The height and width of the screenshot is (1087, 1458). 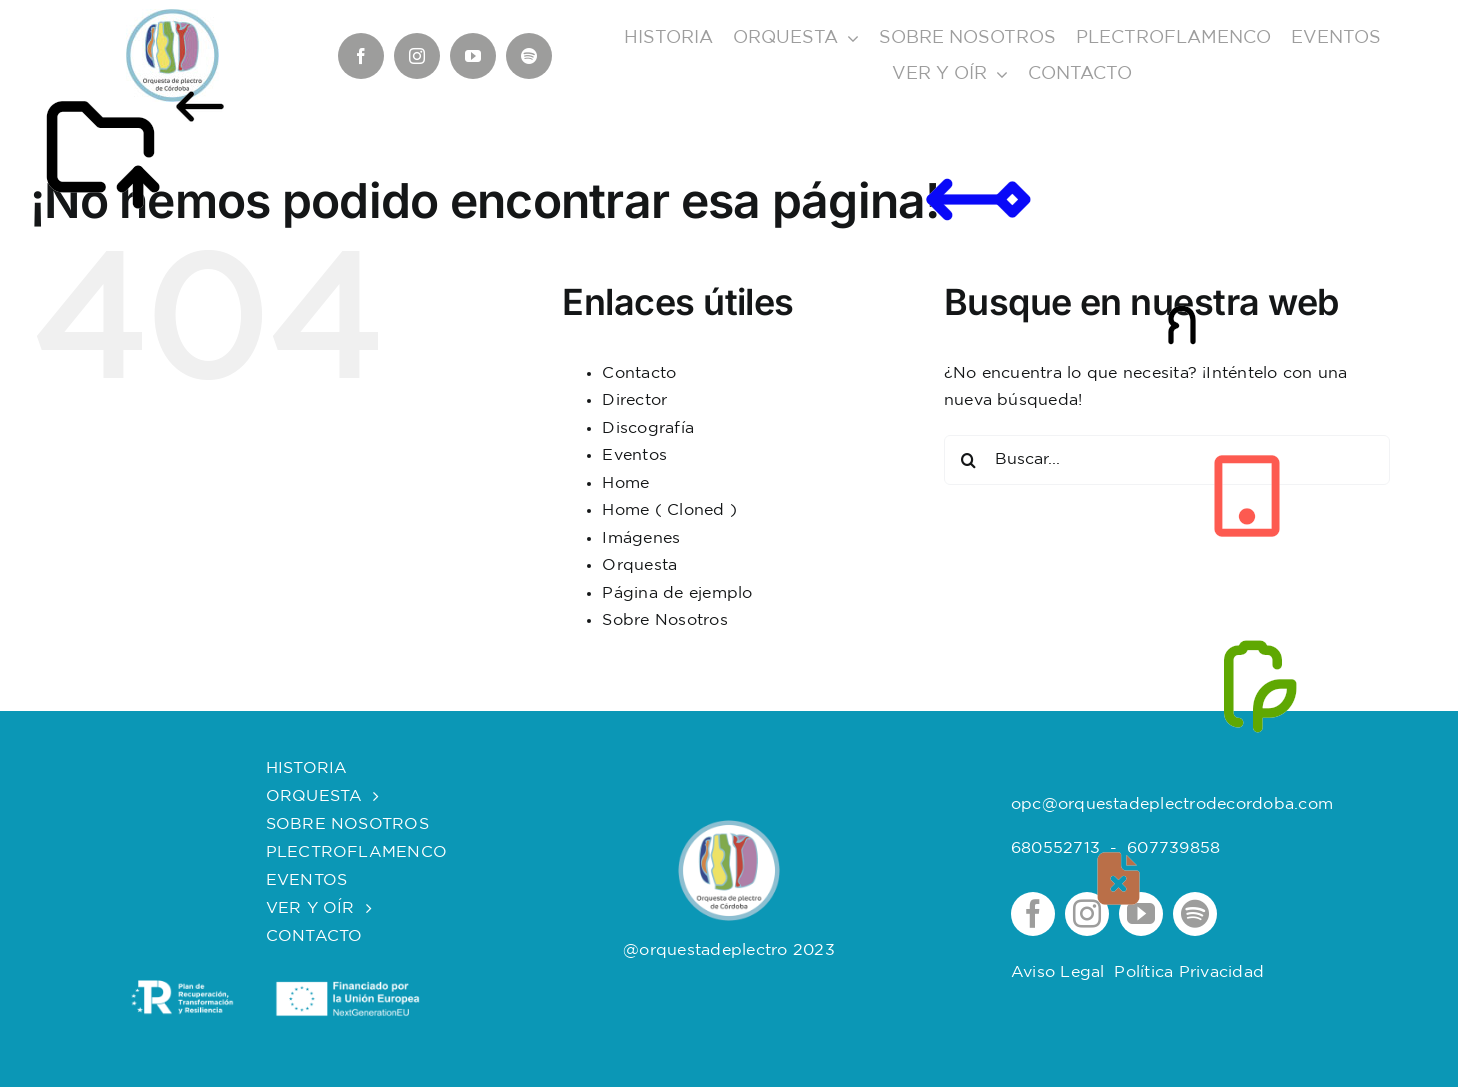 What do you see at coordinates (1253, 684) in the screenshot?
I see `battery eco mode enabled` at bounding box center [1253, 684].